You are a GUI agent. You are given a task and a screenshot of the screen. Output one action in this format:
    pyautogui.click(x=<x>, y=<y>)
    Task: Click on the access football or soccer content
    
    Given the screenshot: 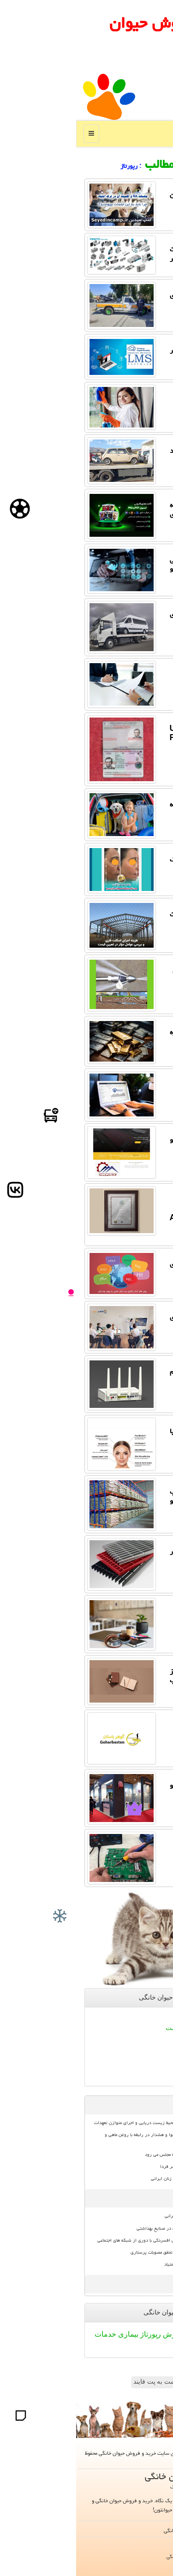 What is the action you would take?
    pyautogui.click(x=20, y=509)
    